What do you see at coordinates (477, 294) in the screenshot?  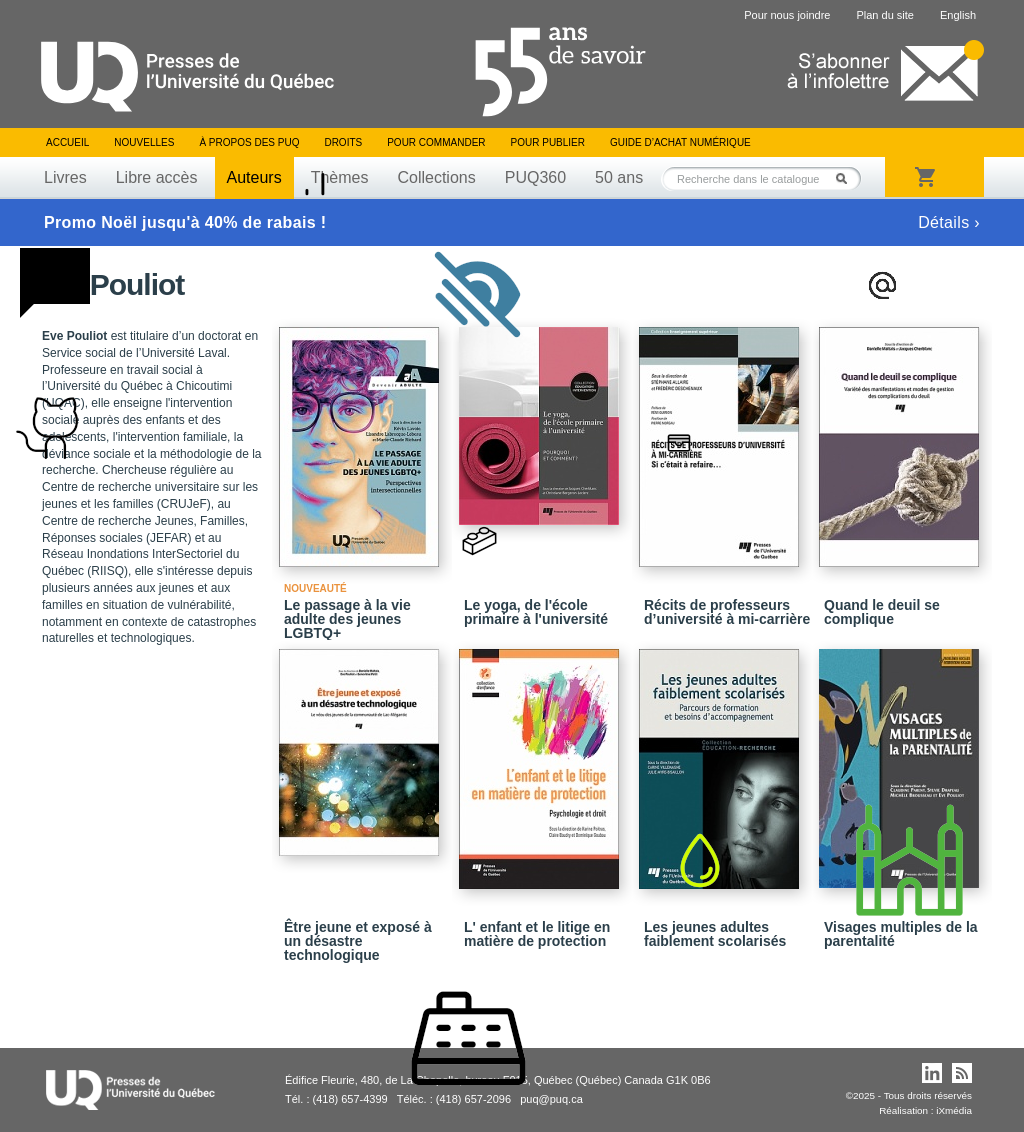 I see `indicates low vision or visual impairment accessibility mode` at bounding box center [477, 294].